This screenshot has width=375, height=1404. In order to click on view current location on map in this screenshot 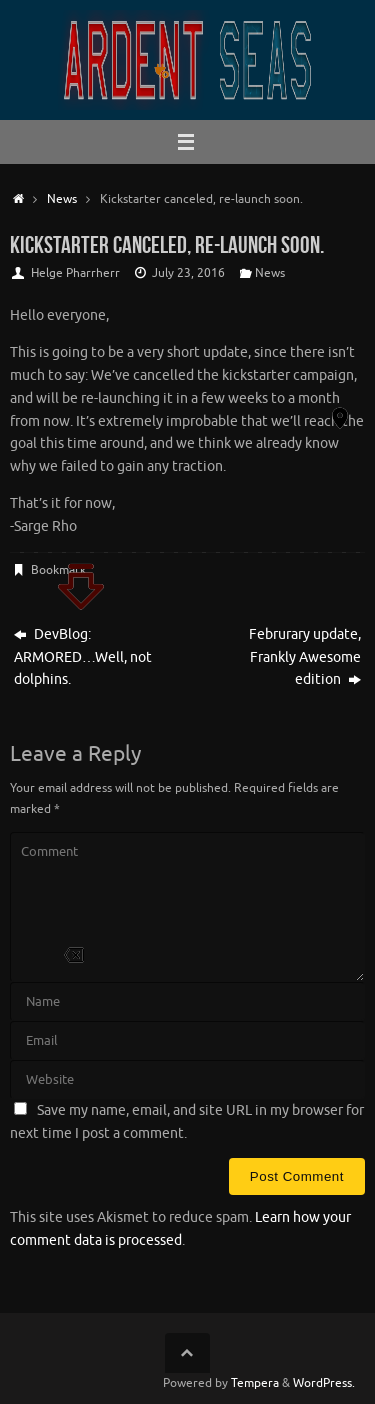, I will do `click(340, 418)`.